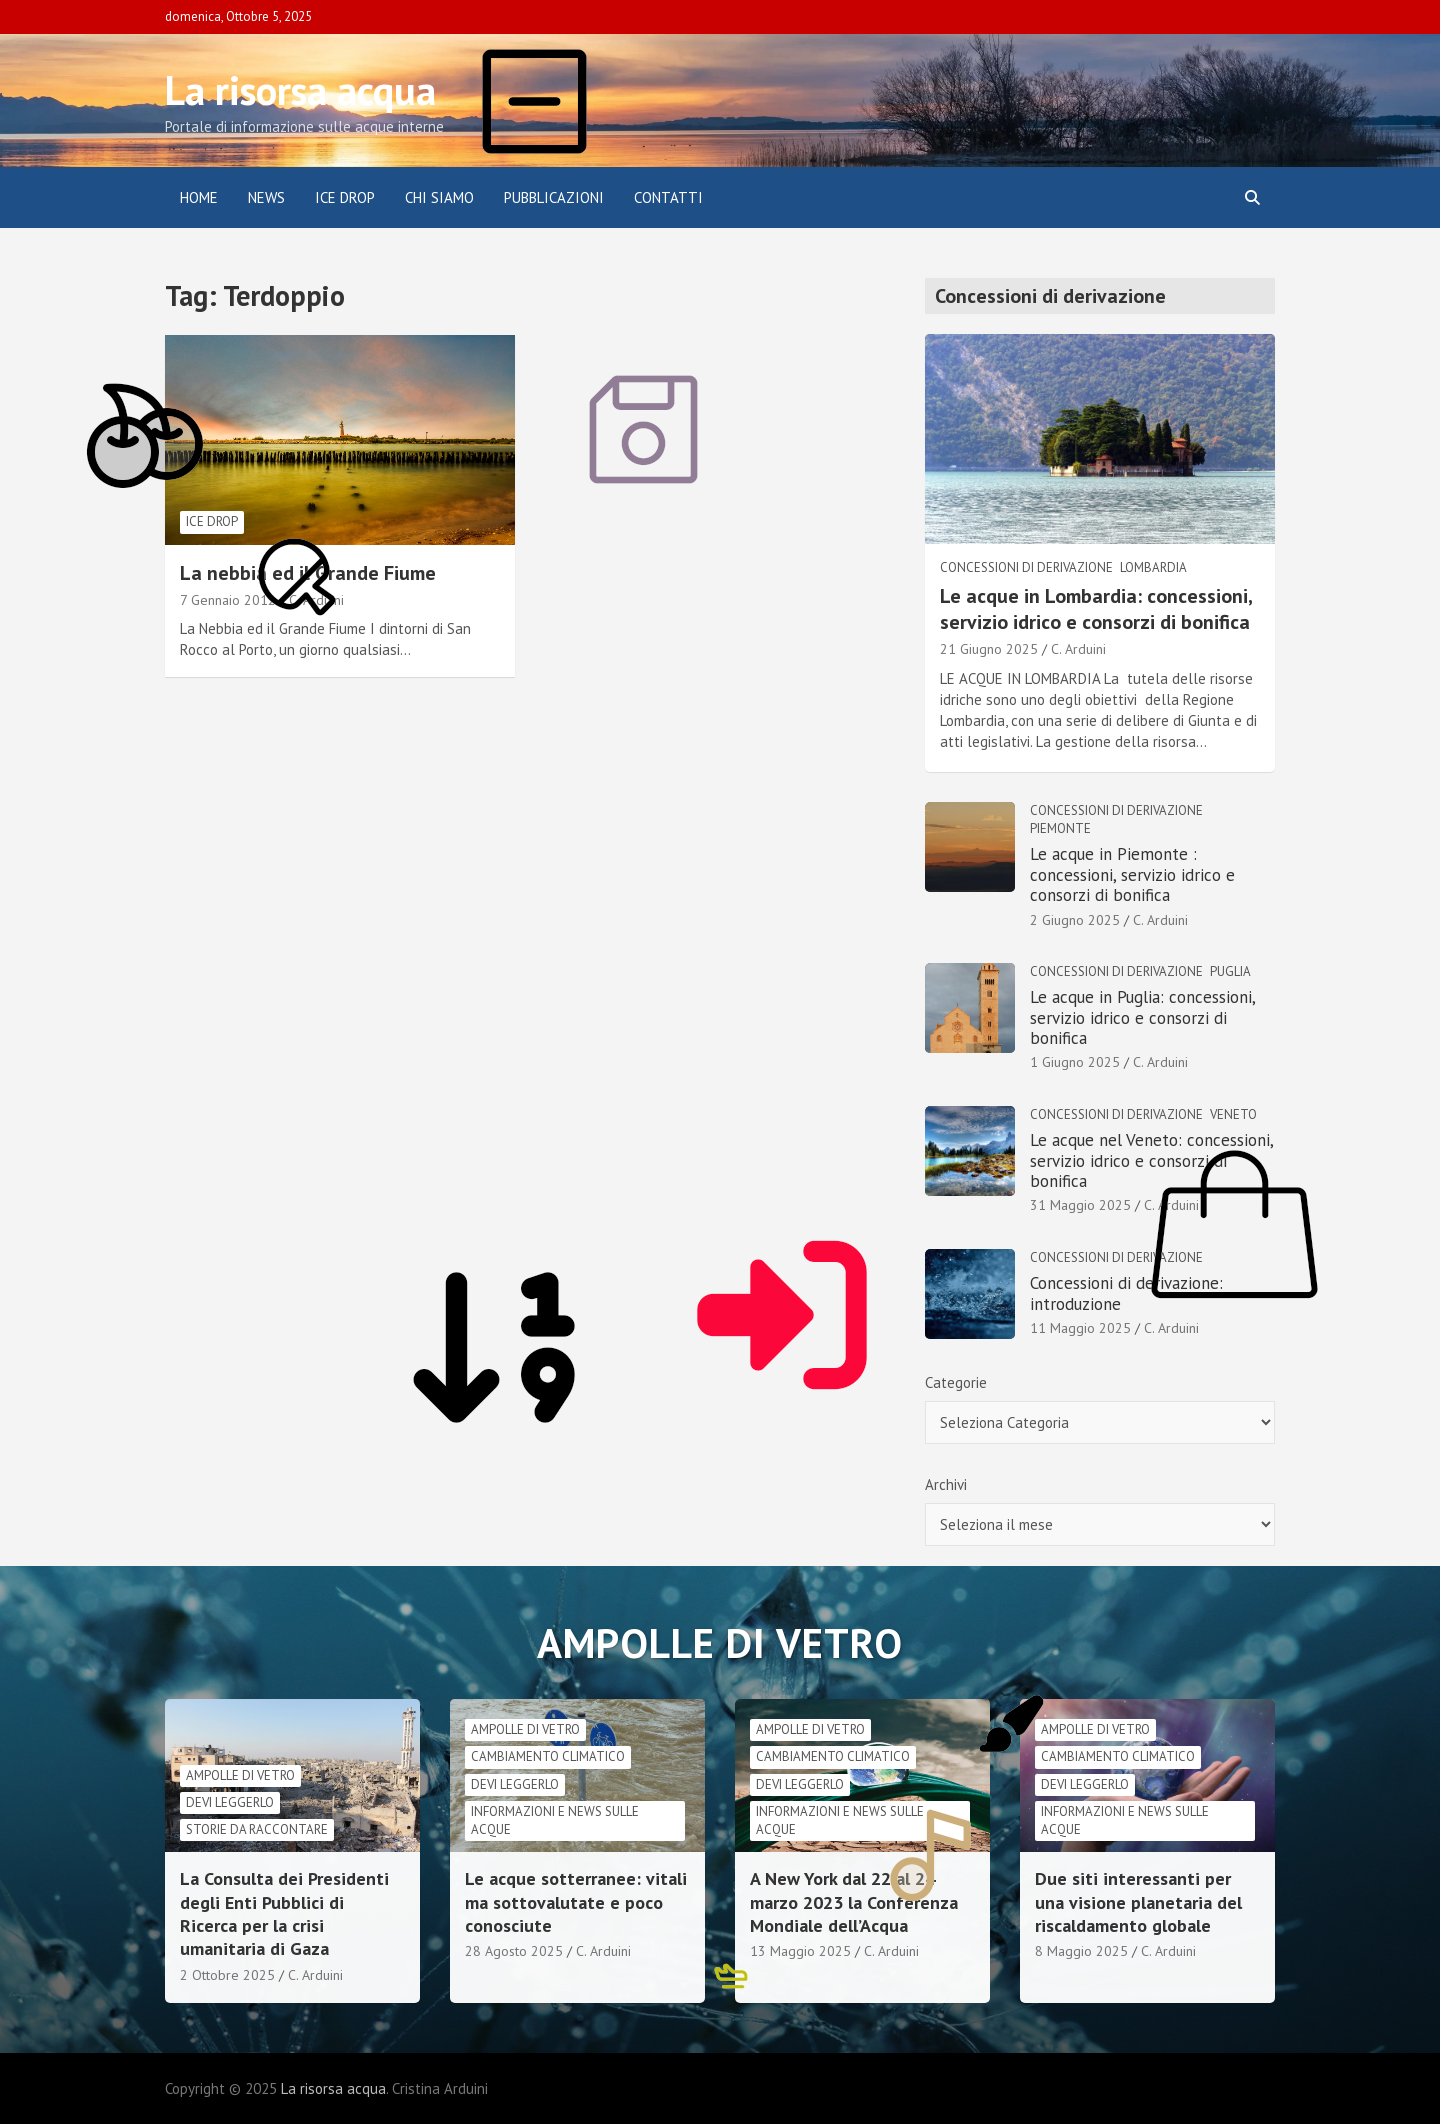 The width and height of the screenshot is (1440, 2124). Describe the element at coordinates (731, 1975) in the screenshot. I see `view flight status or tracking` at that location.